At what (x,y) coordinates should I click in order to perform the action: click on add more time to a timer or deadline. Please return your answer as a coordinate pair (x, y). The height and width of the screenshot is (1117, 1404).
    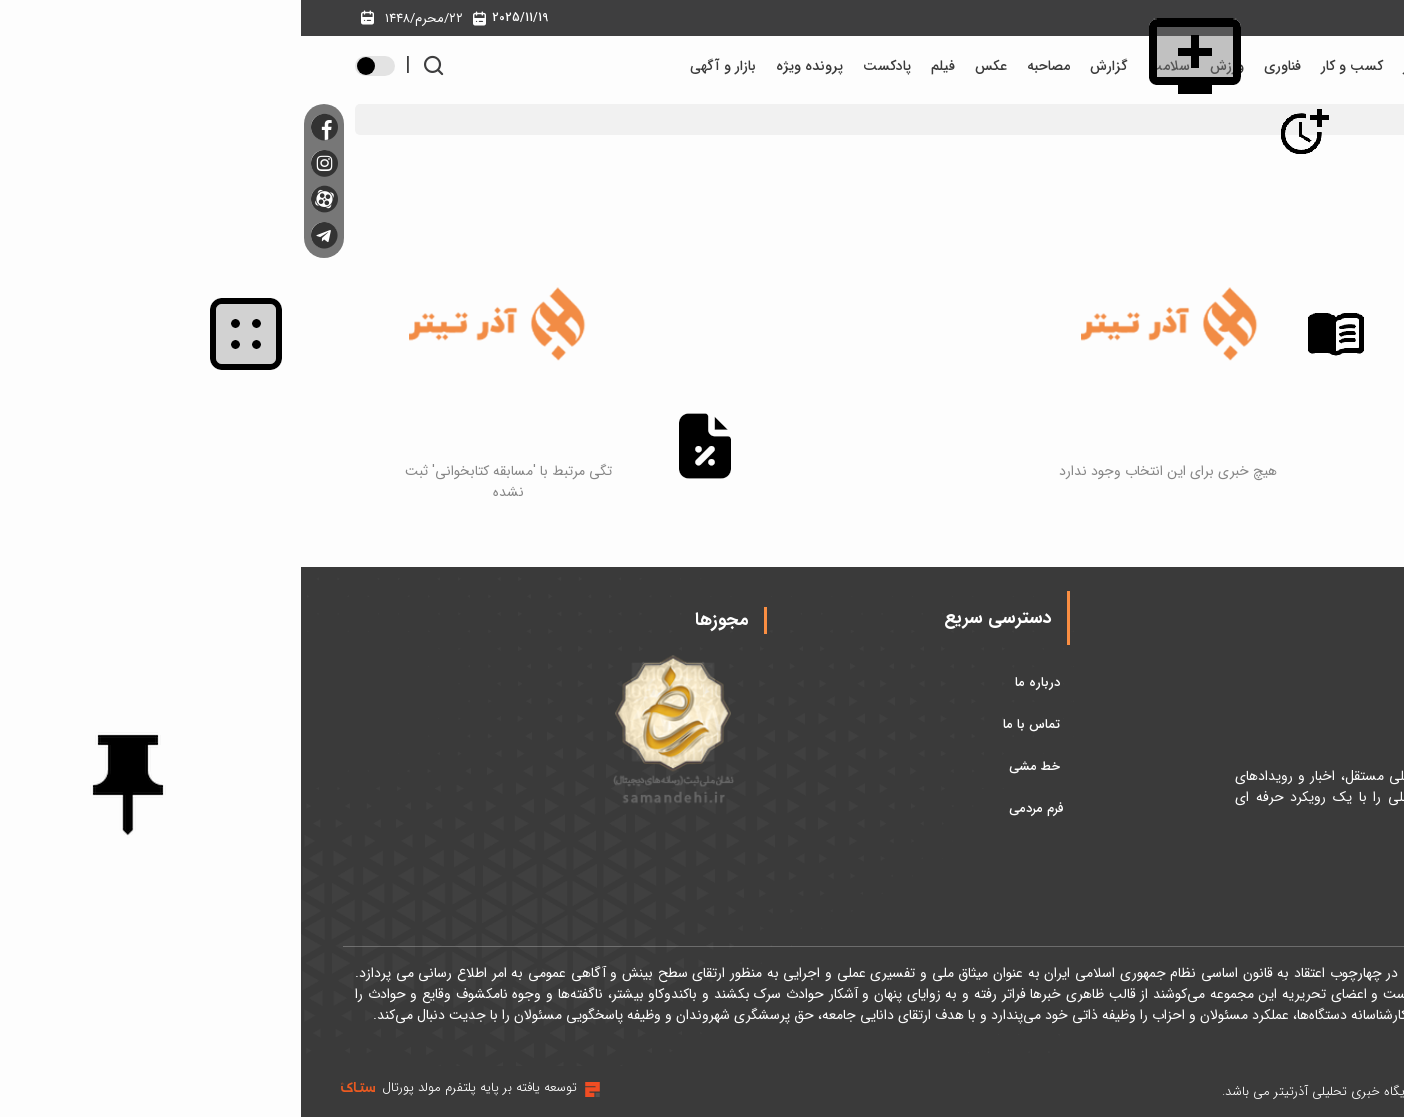
    Looking at the image, I should click on (1303, 131).